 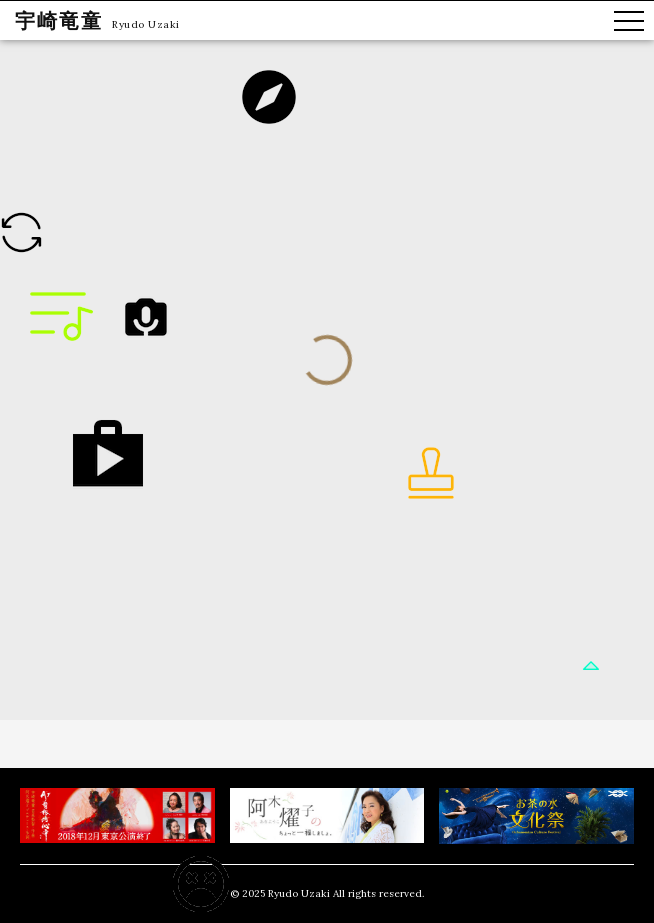 I want to click on submit negative feedback or rating, so click(x=201, y=884).